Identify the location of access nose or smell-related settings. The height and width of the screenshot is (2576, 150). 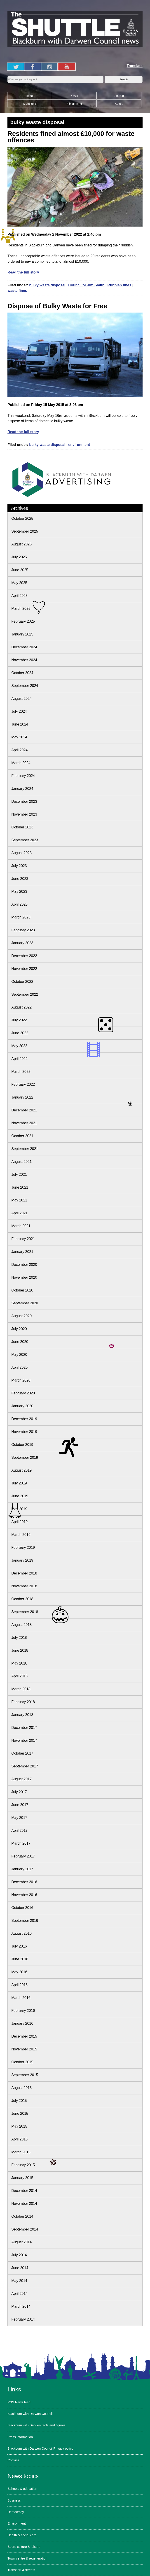
(15, 1510).